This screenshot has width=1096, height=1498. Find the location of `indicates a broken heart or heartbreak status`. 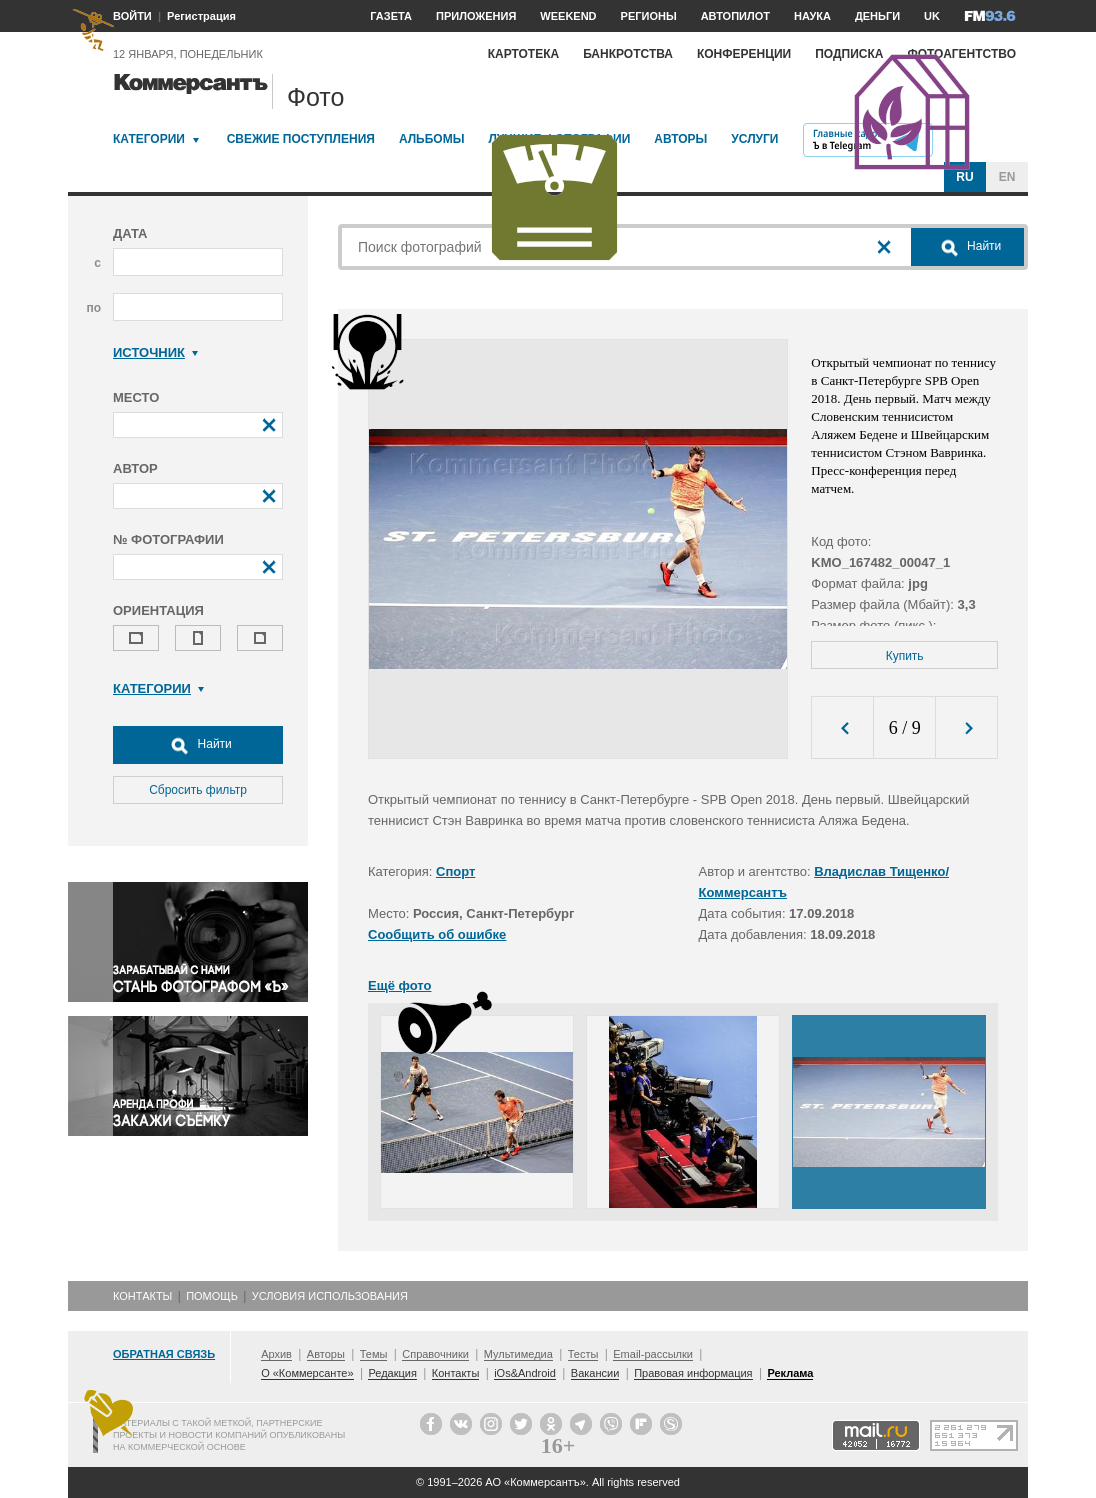

indicates a broken heart or heartbreak status is located at coordinates (109, 1413).